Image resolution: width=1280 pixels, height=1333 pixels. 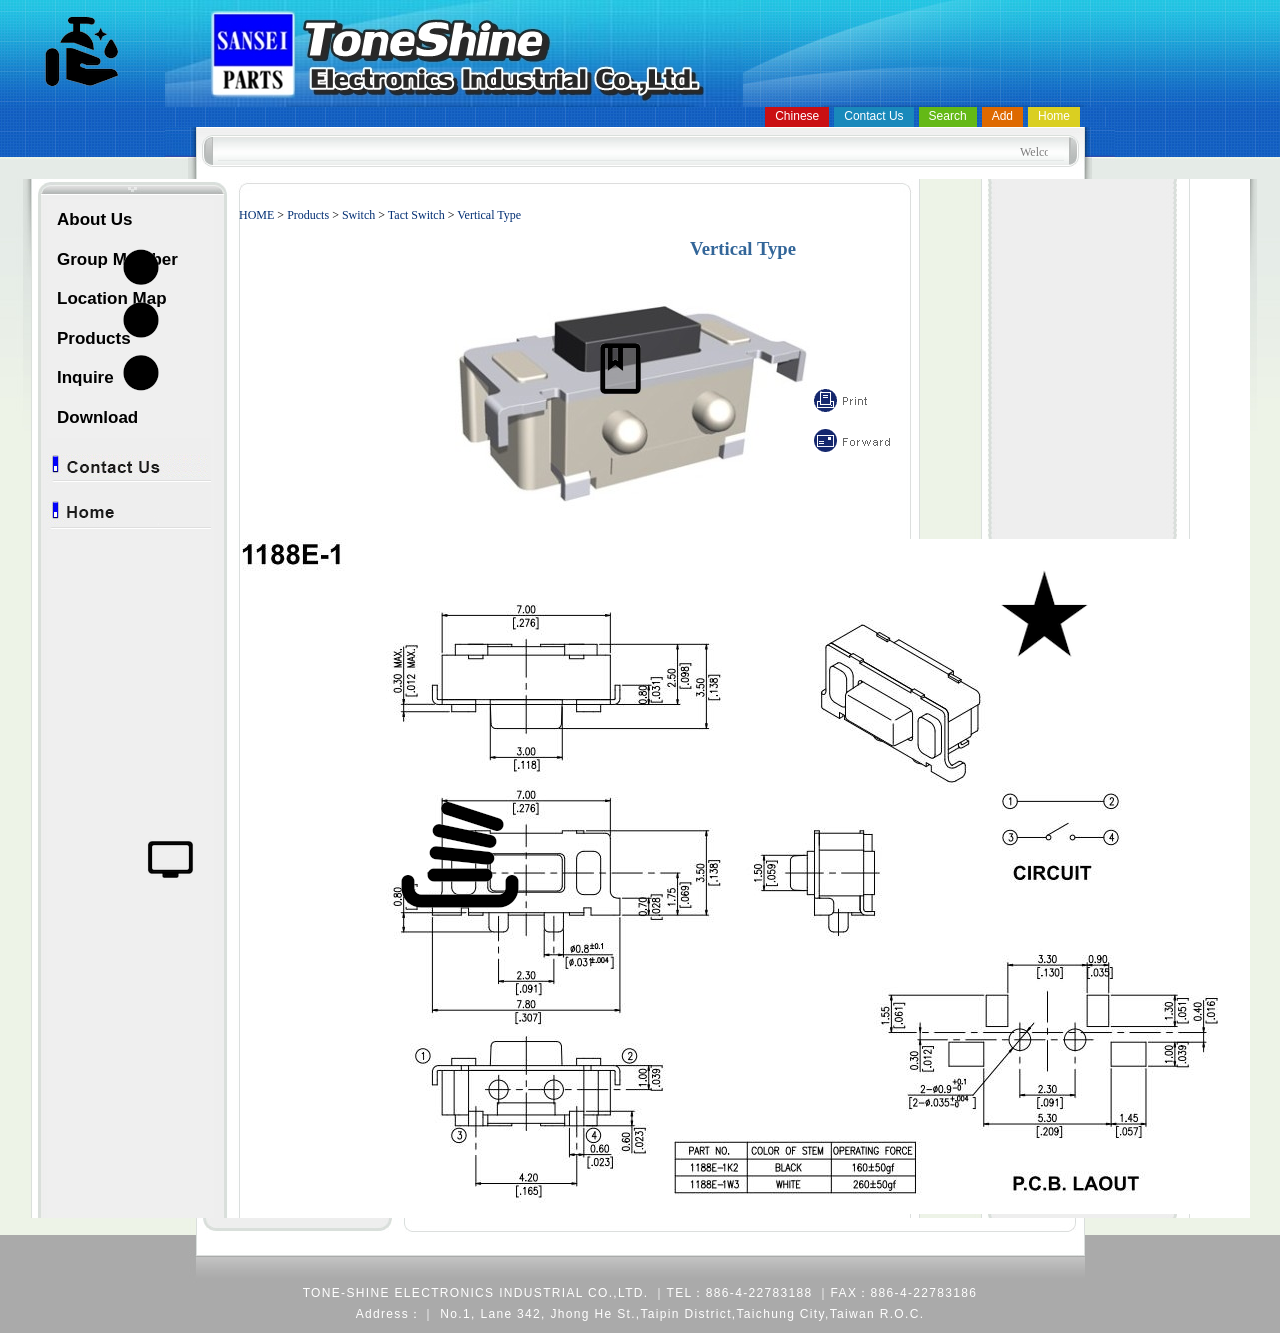 What do you see at coordinates (83, 51) in the screenshot?
I see `hand washing or hygiene reminder` at bounding box center [83, 51].